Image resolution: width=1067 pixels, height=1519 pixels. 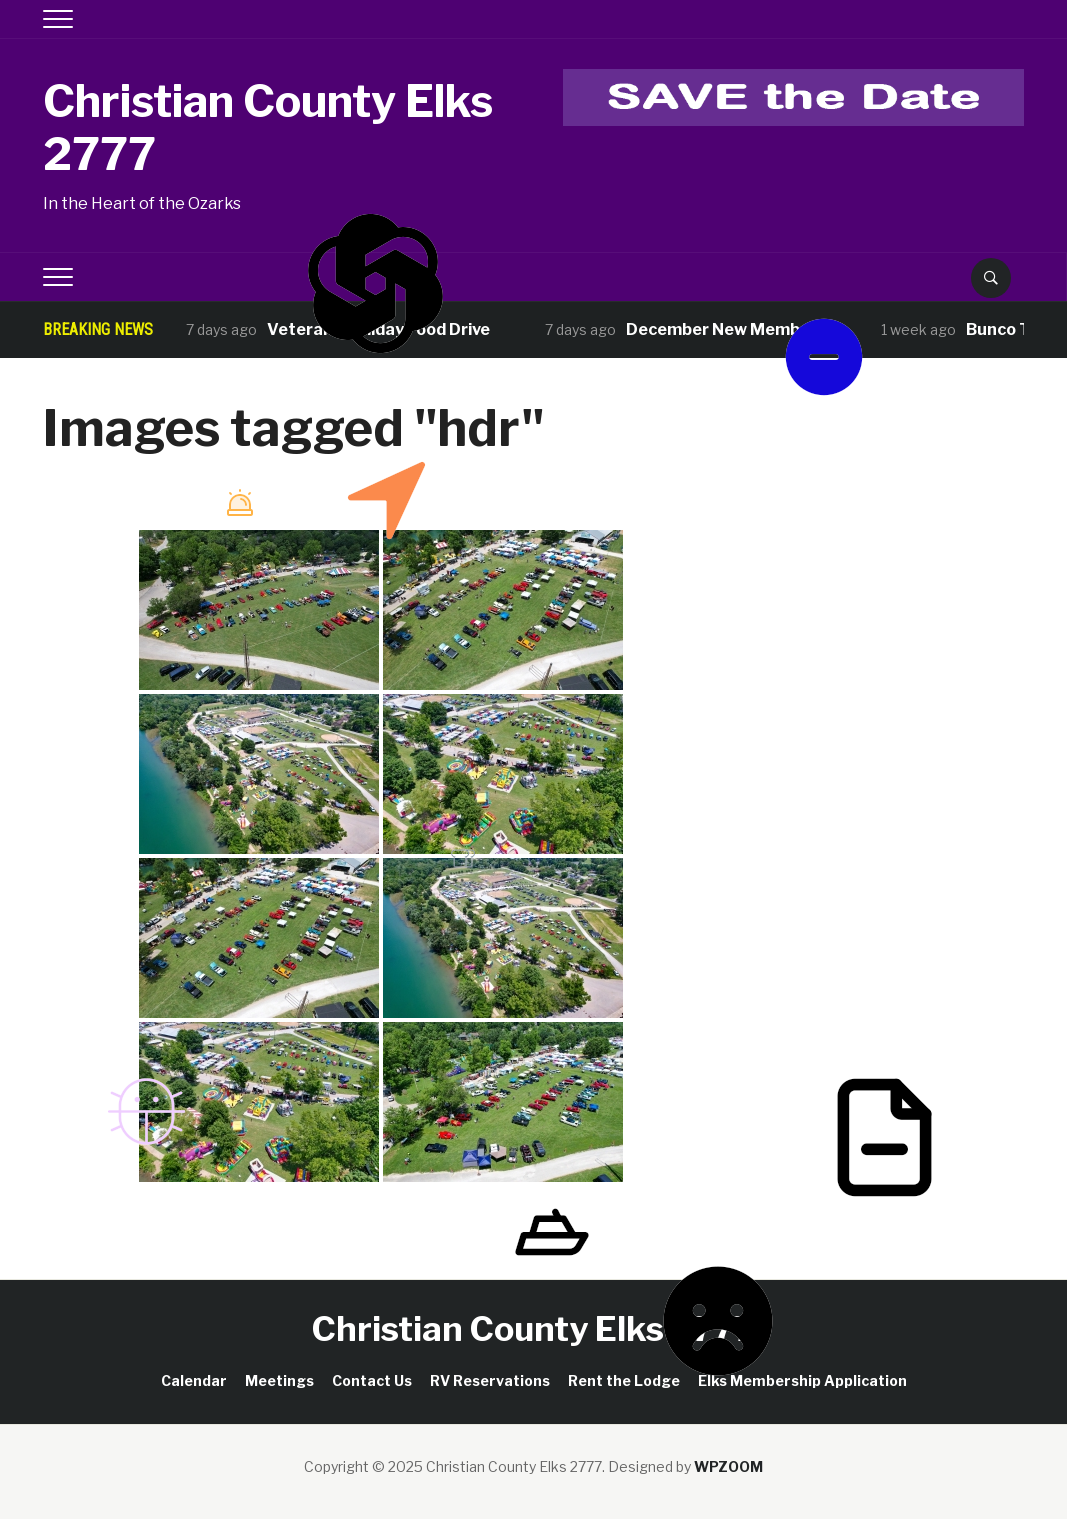 What do you see at coordinates (375, 283) in the screenshot?
I see `open OpenAI or ChatGPT app` at bounding box center [375, 283].